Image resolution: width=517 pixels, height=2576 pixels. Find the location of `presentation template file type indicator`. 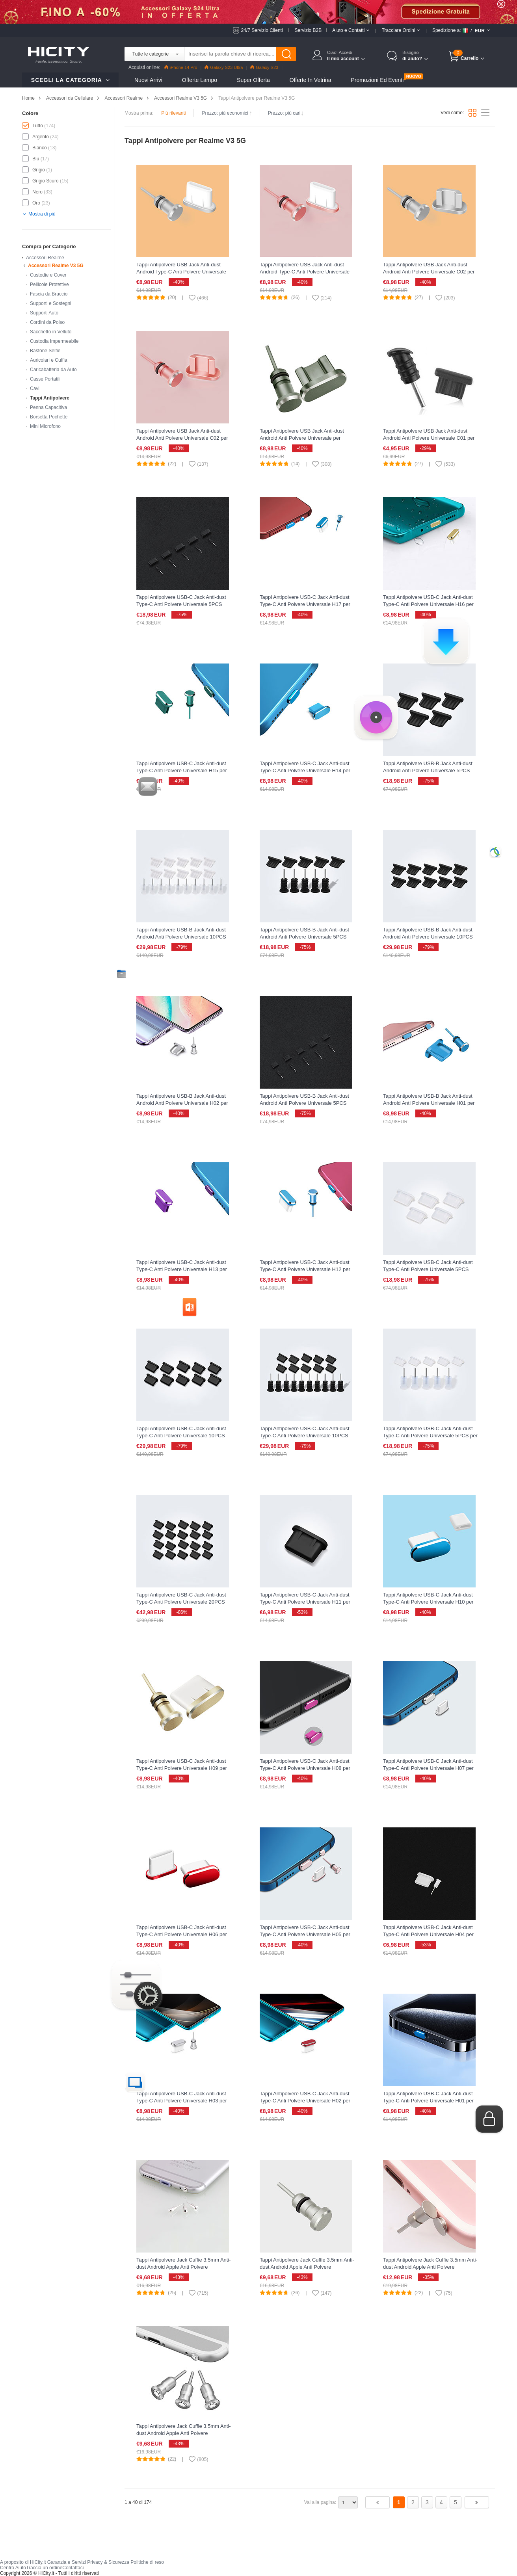

presentation template file type indicator is located at coordinates (190, 1307).